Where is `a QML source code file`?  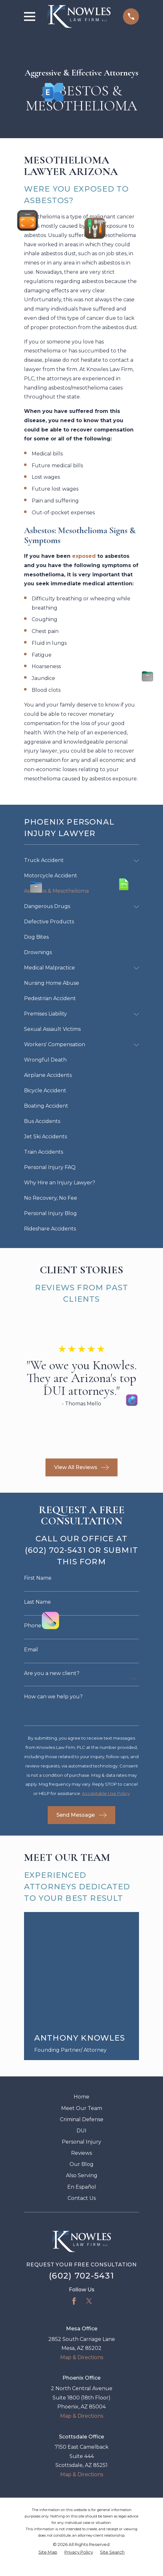
a QML source code file is located at coordinates (124, 884).